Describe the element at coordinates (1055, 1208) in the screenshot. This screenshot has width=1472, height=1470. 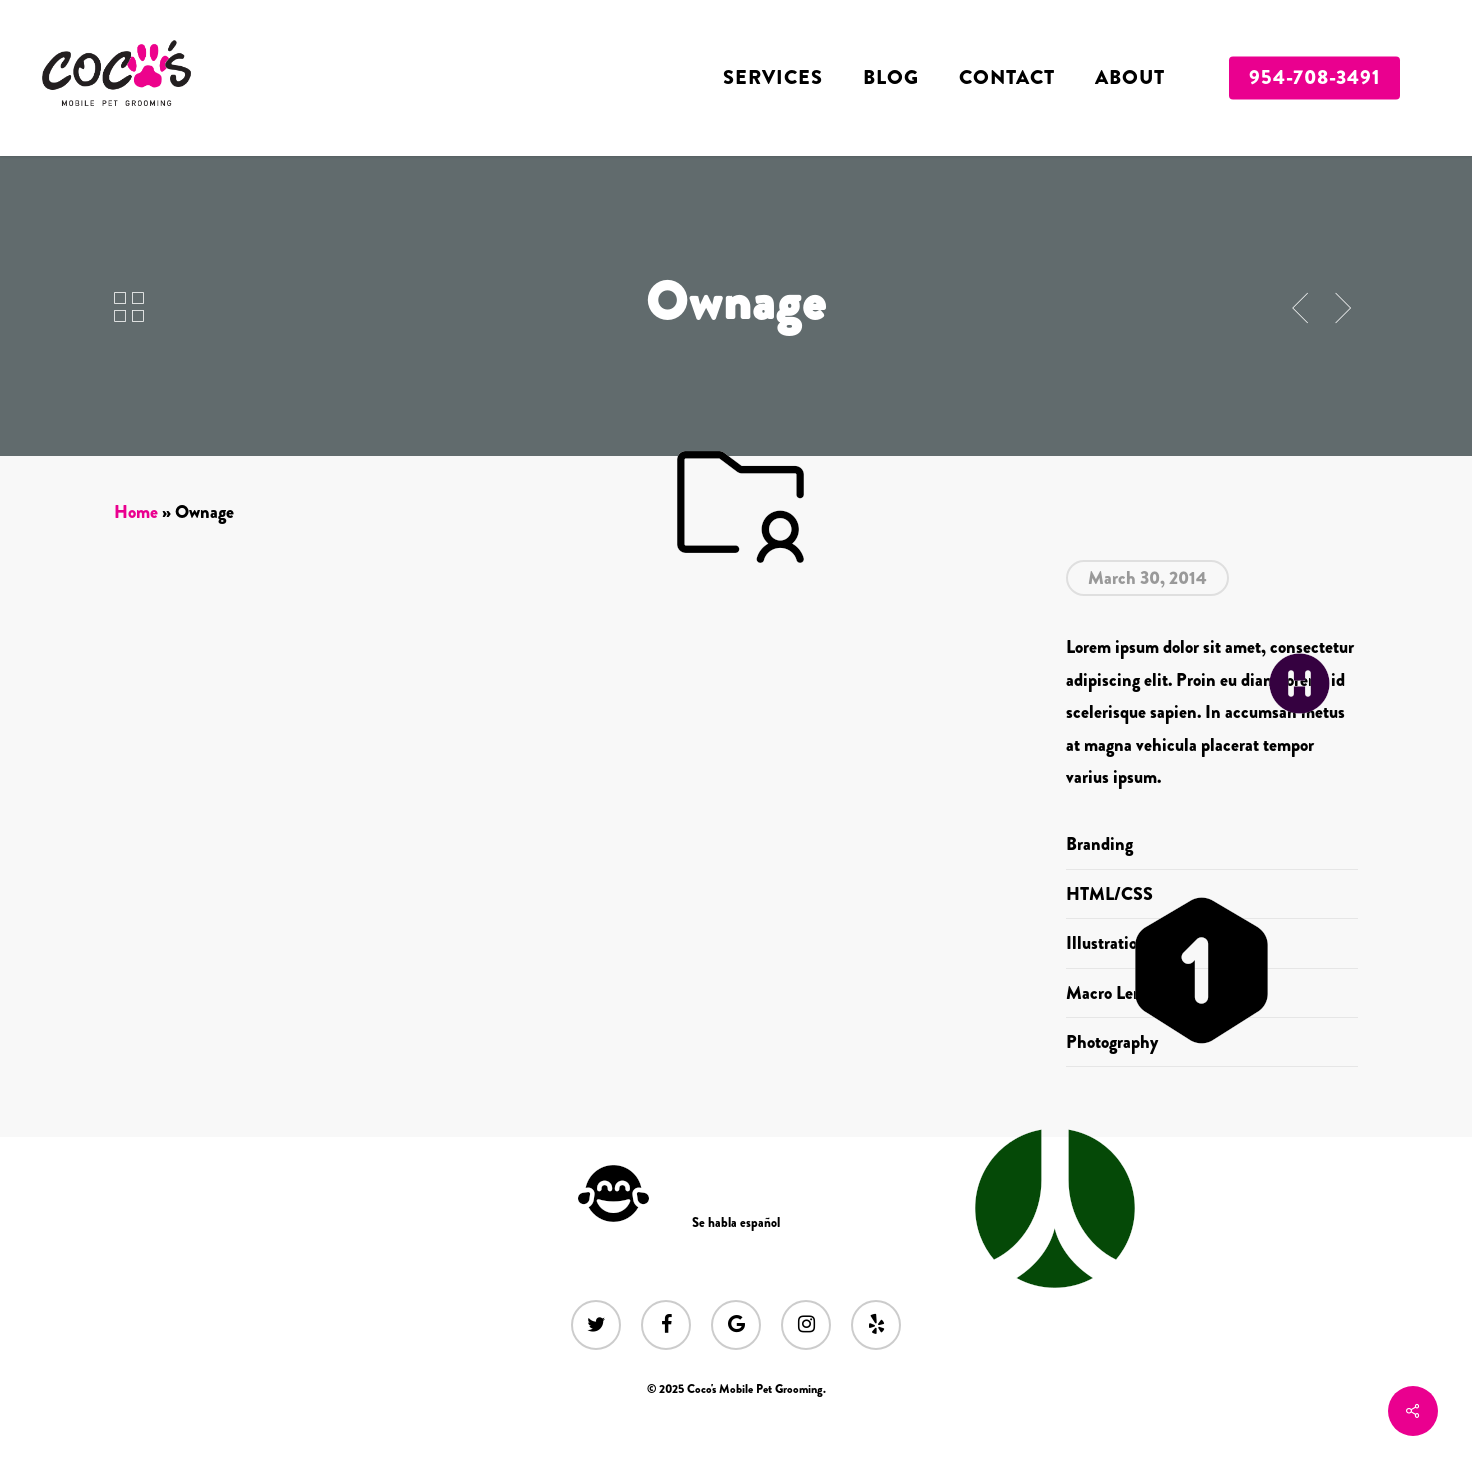
I see `renren social network logo` at that location.